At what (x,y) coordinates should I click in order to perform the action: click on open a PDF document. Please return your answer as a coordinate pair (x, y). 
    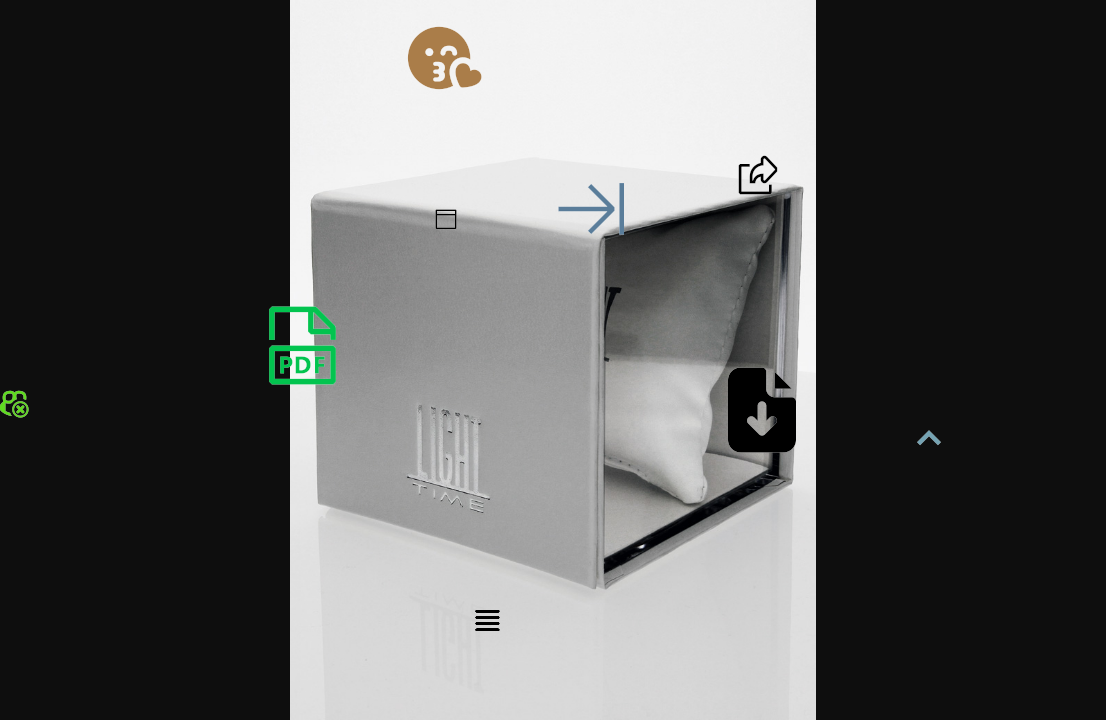
    Looking at the image, I should click on (302, 345).